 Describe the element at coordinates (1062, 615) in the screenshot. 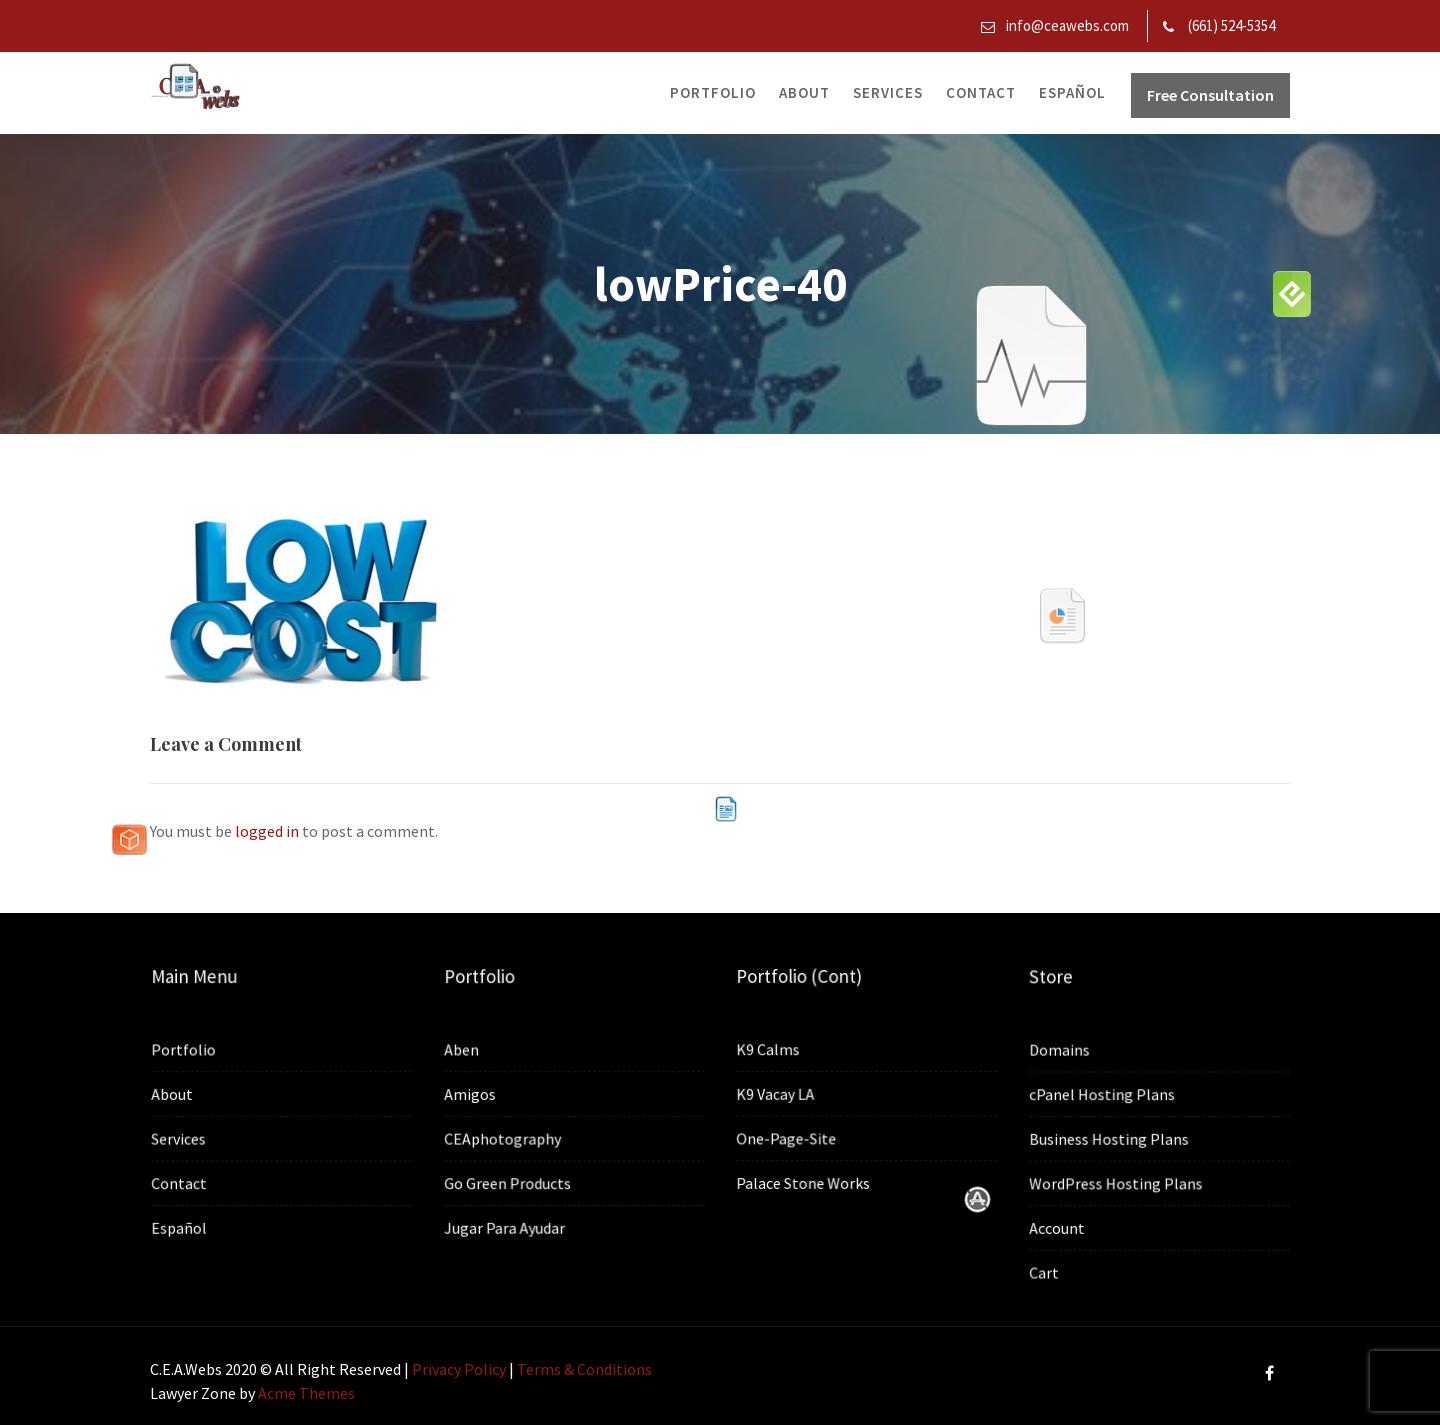

I see `open a presentation file` at that location.